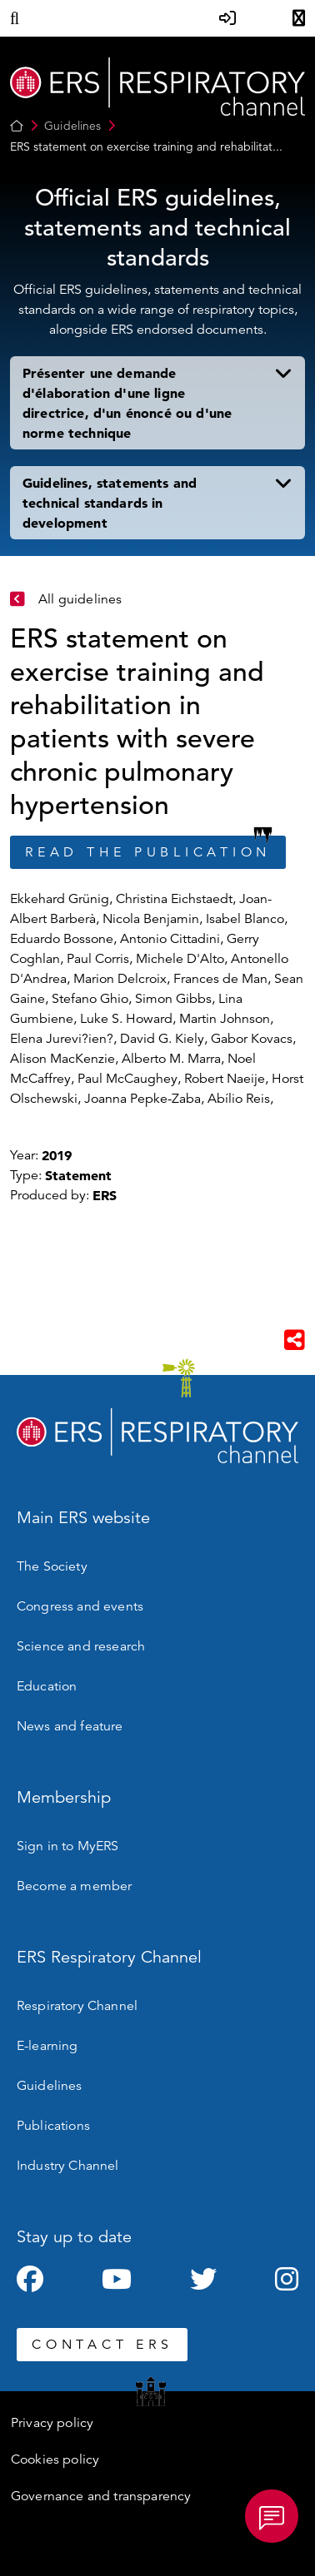 The width and height of the screenshot is (315, 2576). I want to click on windmill or wind pump structure icon, so click(178, 1377).